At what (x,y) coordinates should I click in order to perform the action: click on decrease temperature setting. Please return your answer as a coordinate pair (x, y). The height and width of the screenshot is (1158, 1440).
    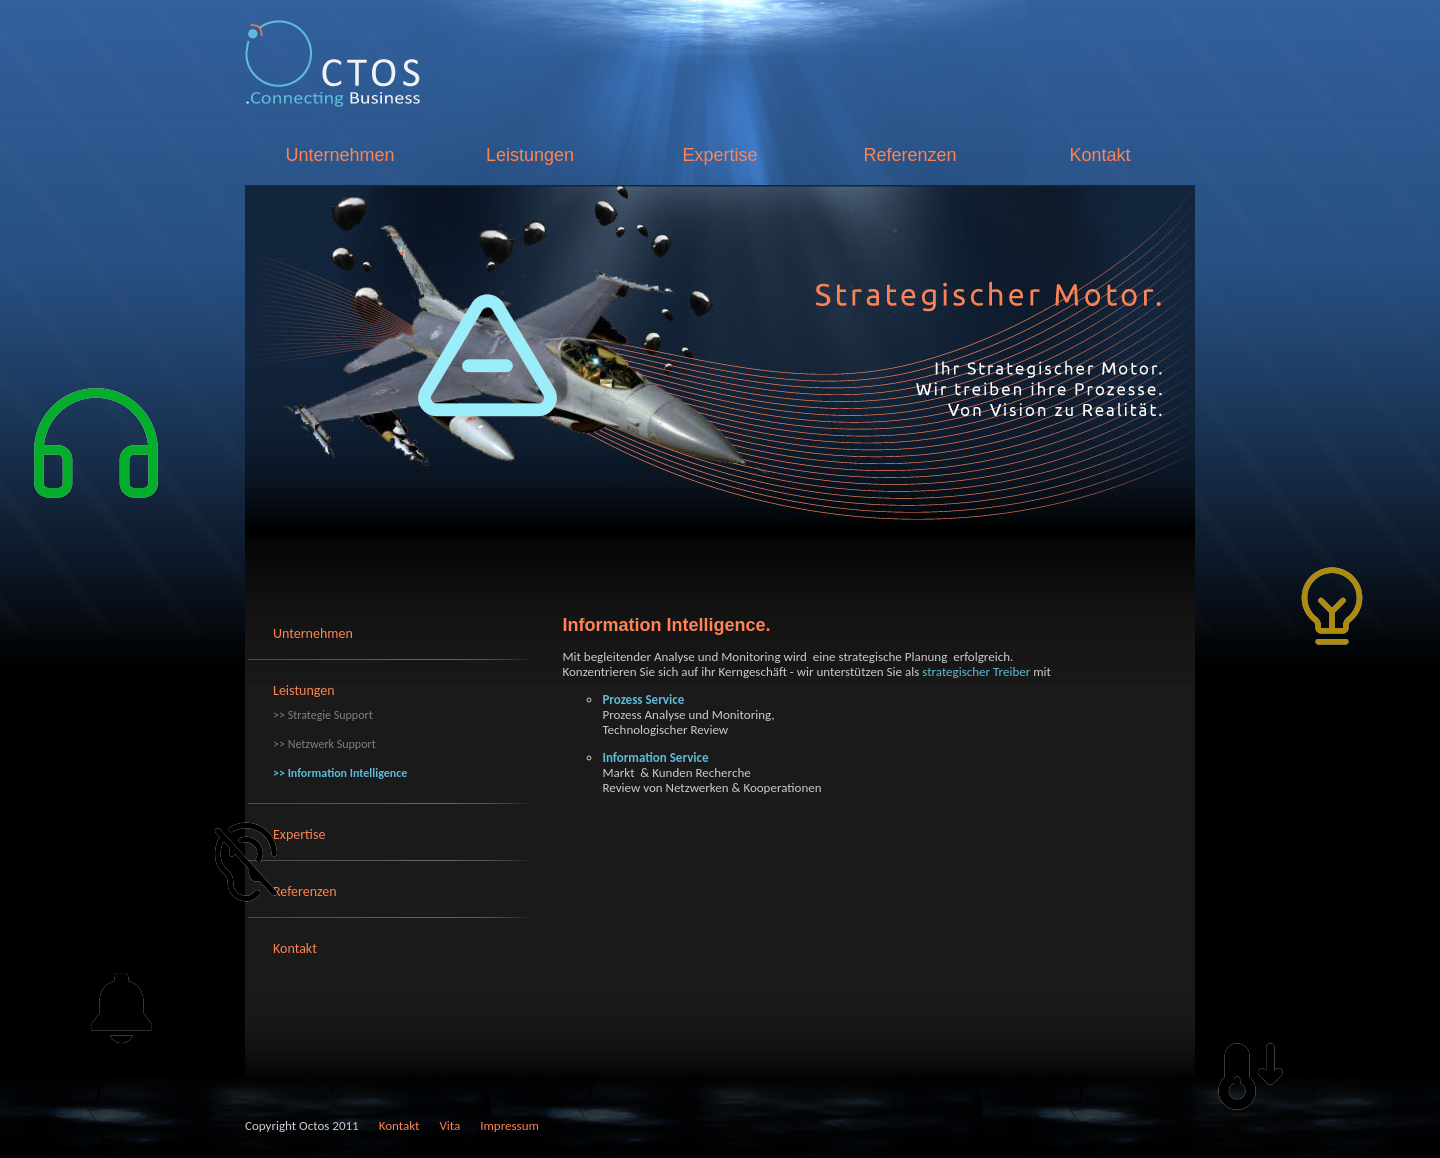
    Looking at the image, I should click on (1249, 1076).